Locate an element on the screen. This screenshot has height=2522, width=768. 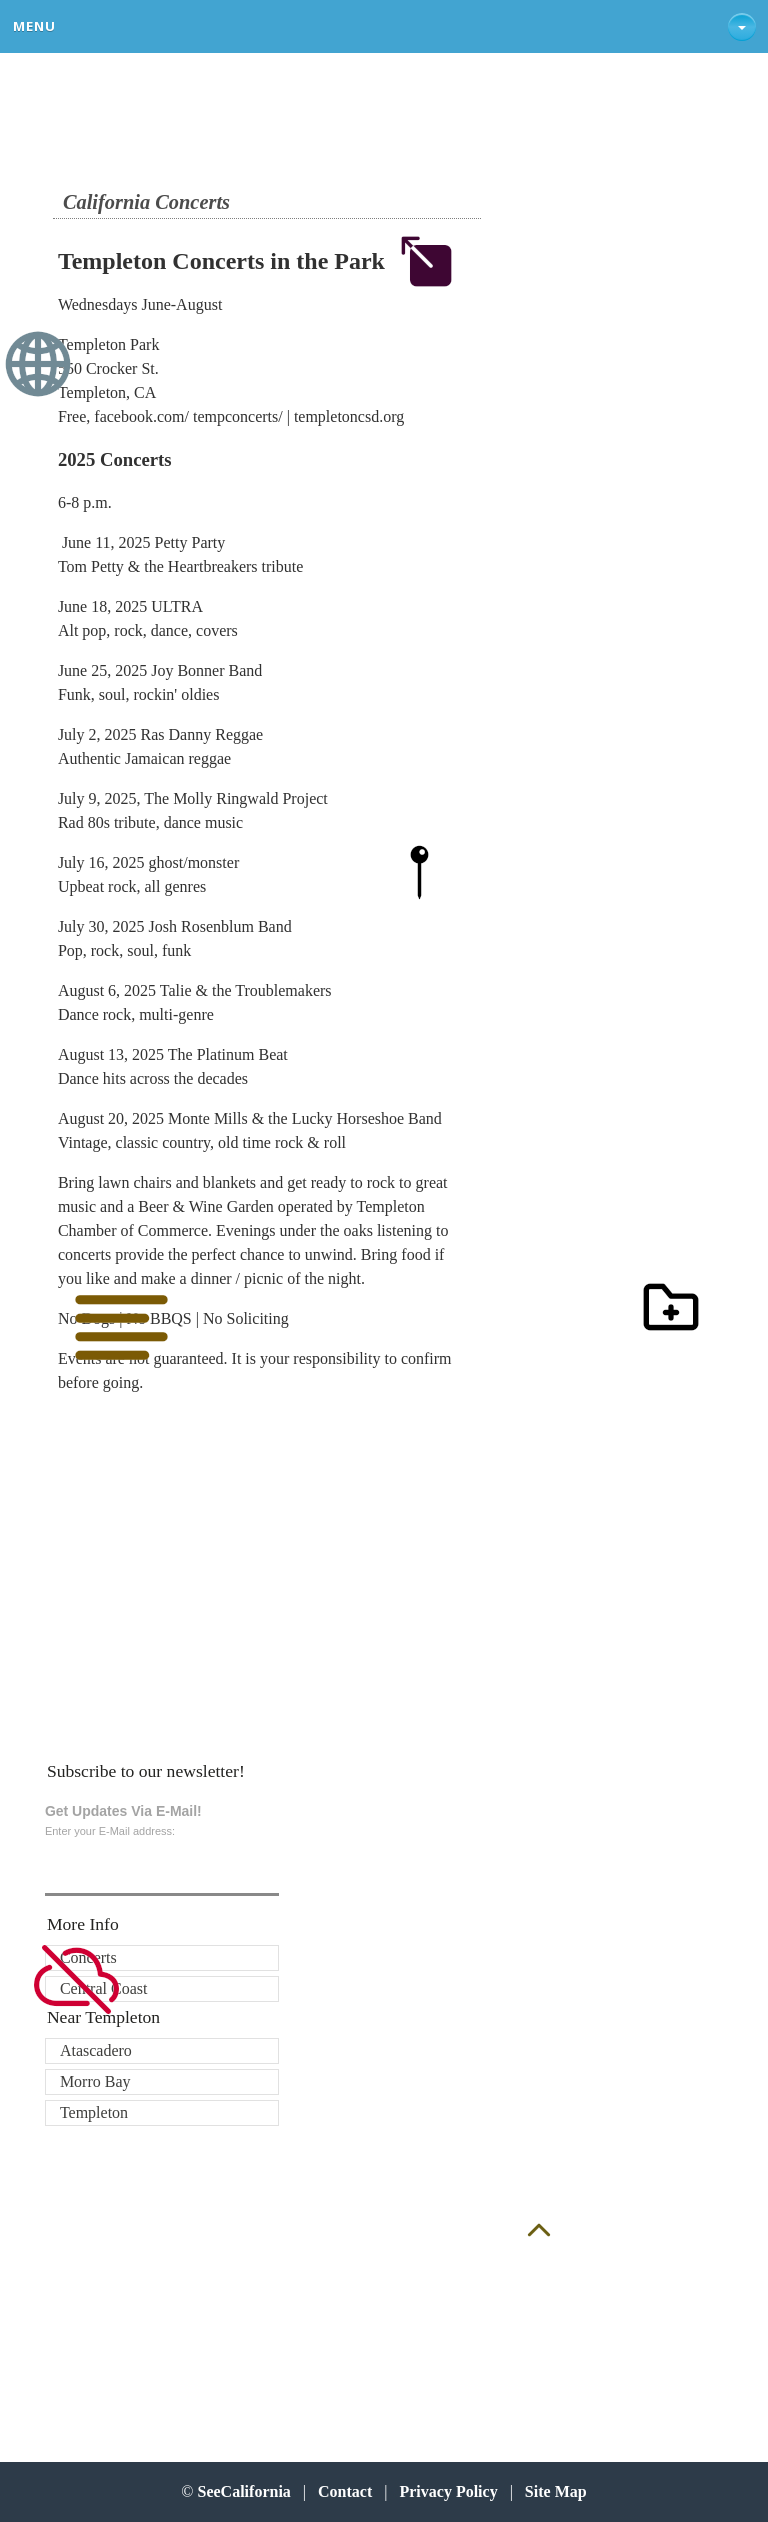
open link in new window is located at coordinates (426, 261).